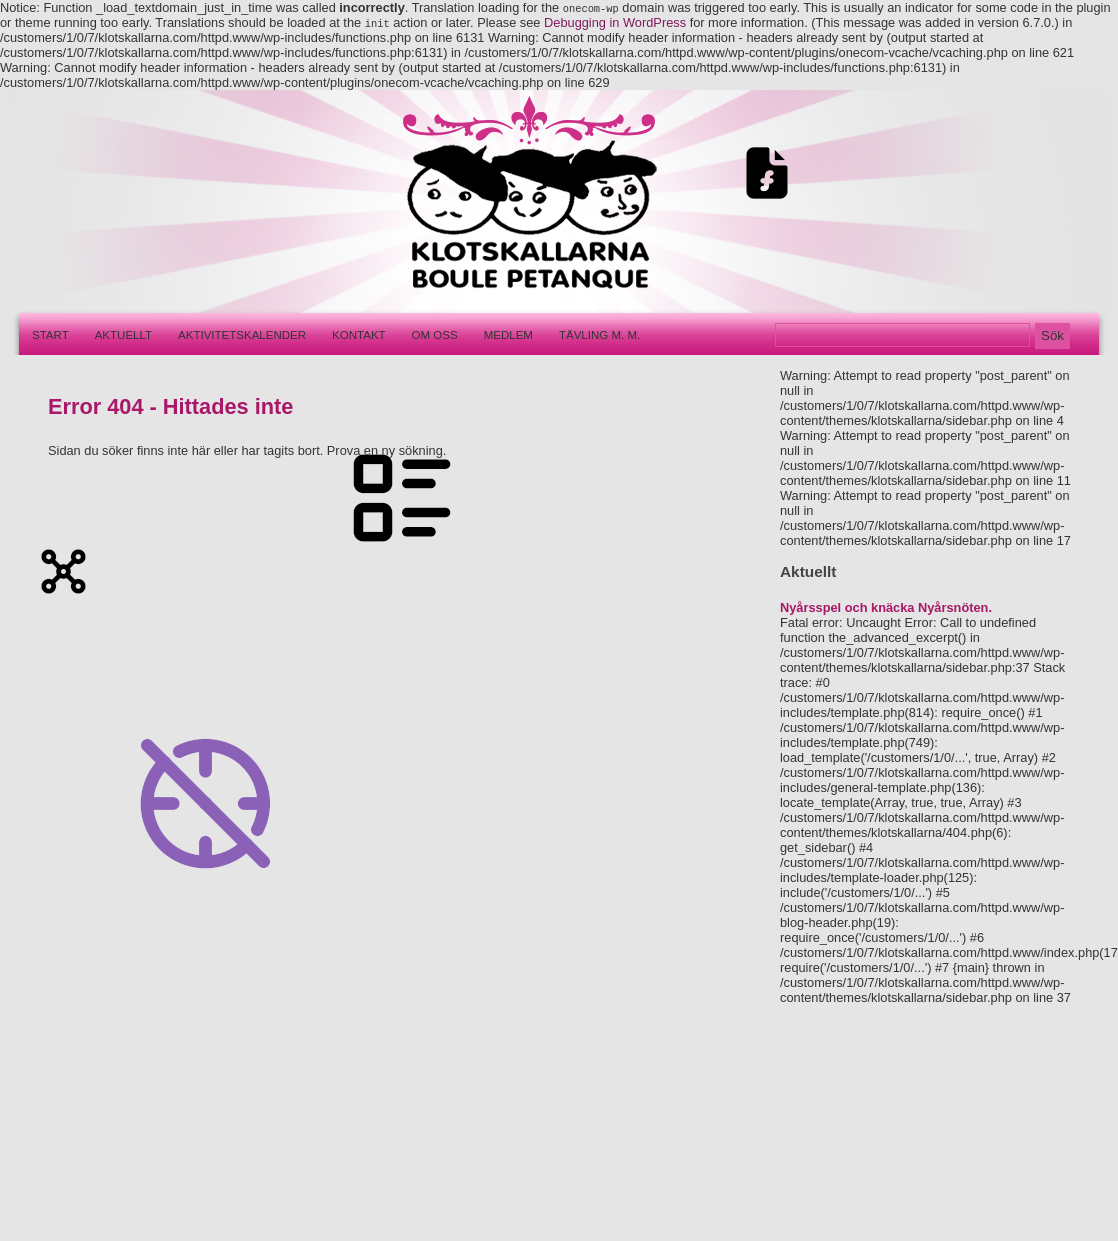 This screenshot has width=1118, height=1241. What do you see at coordinates (63, 571) in the screenshot?
I see `view star network topology` at bounding box center [63, 571].